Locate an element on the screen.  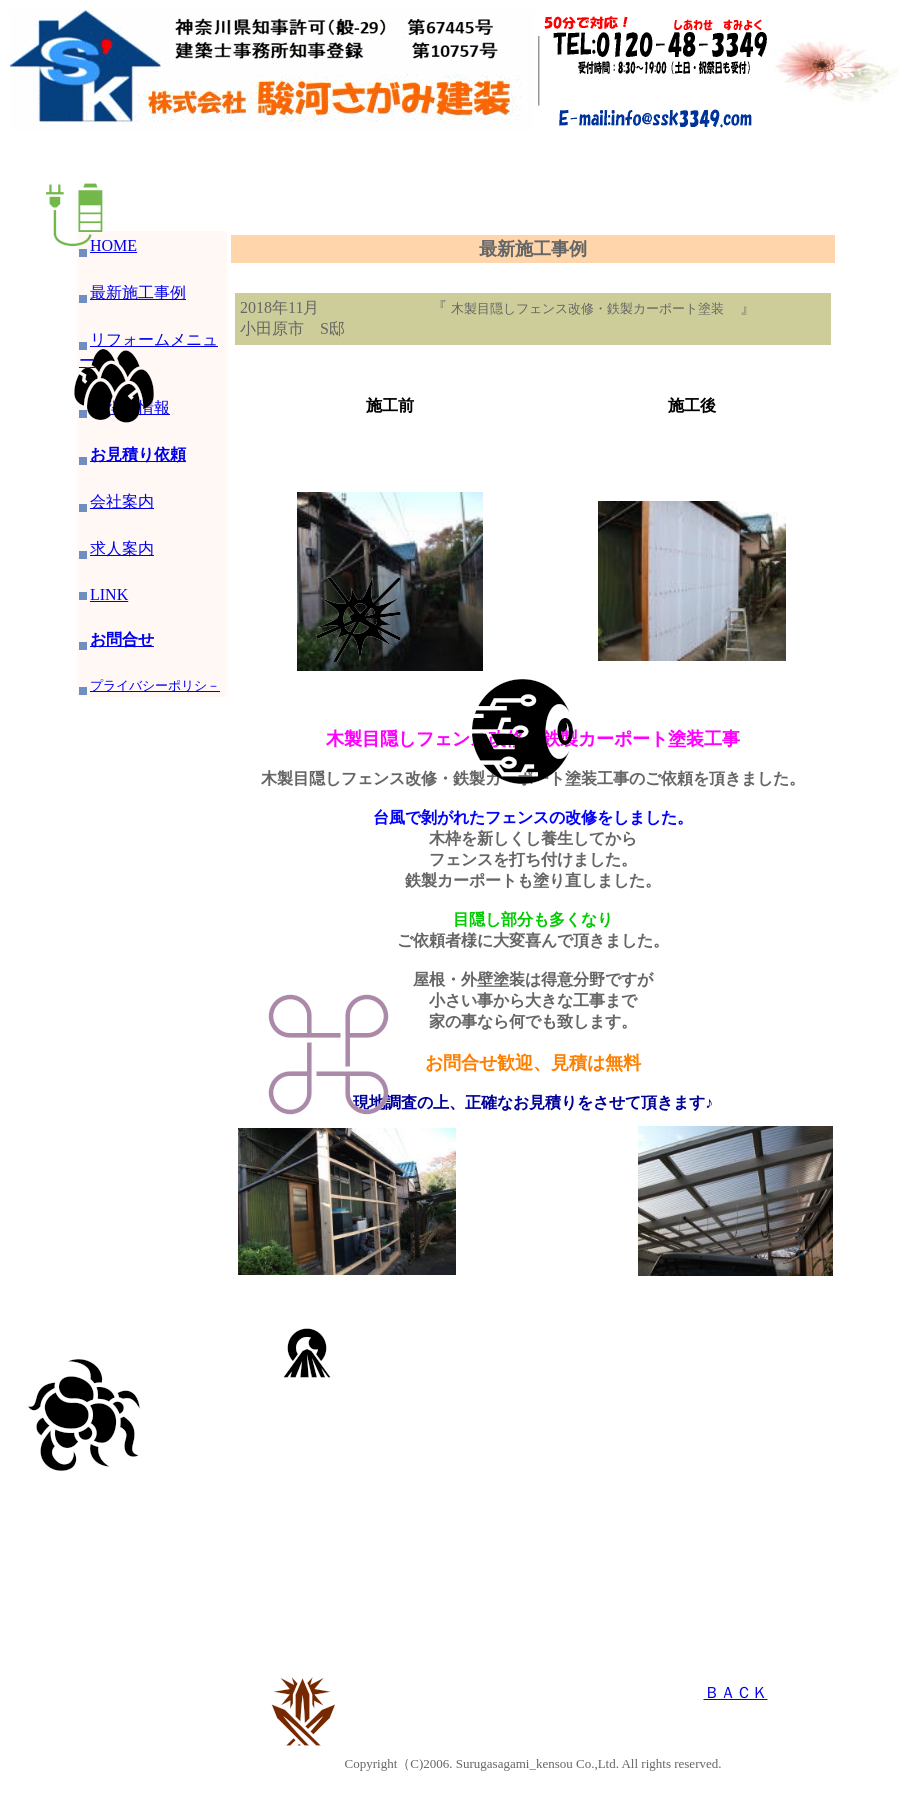
activate team unity or group attack ability is located at coordinates (303, 1711).